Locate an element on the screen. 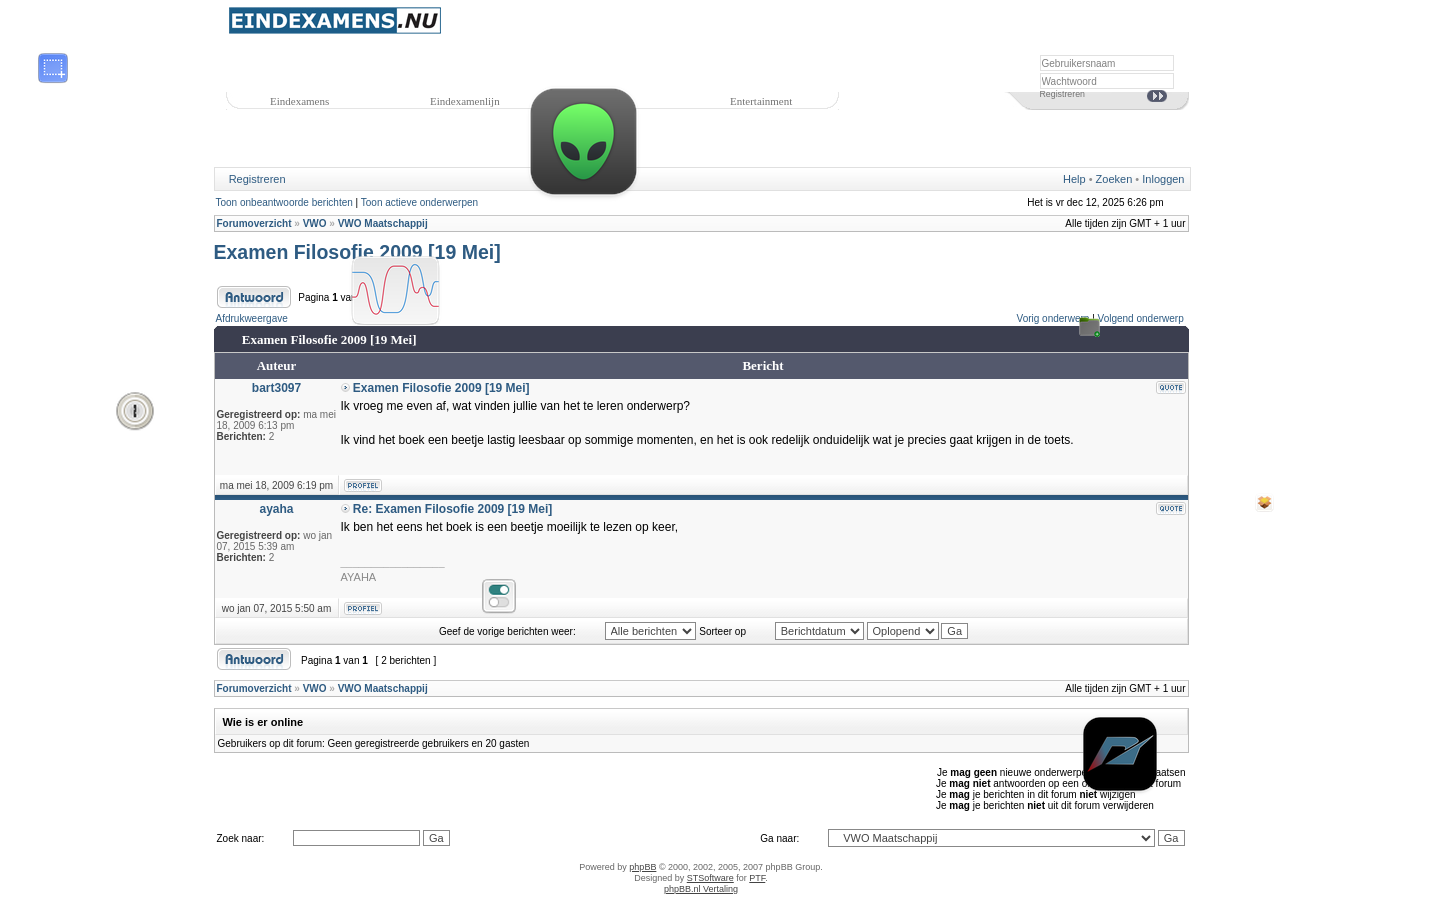 Image resolution: width=1440 pixels, height=902 pixels. open gdebi package installer is located at coordinates (1264, 502).